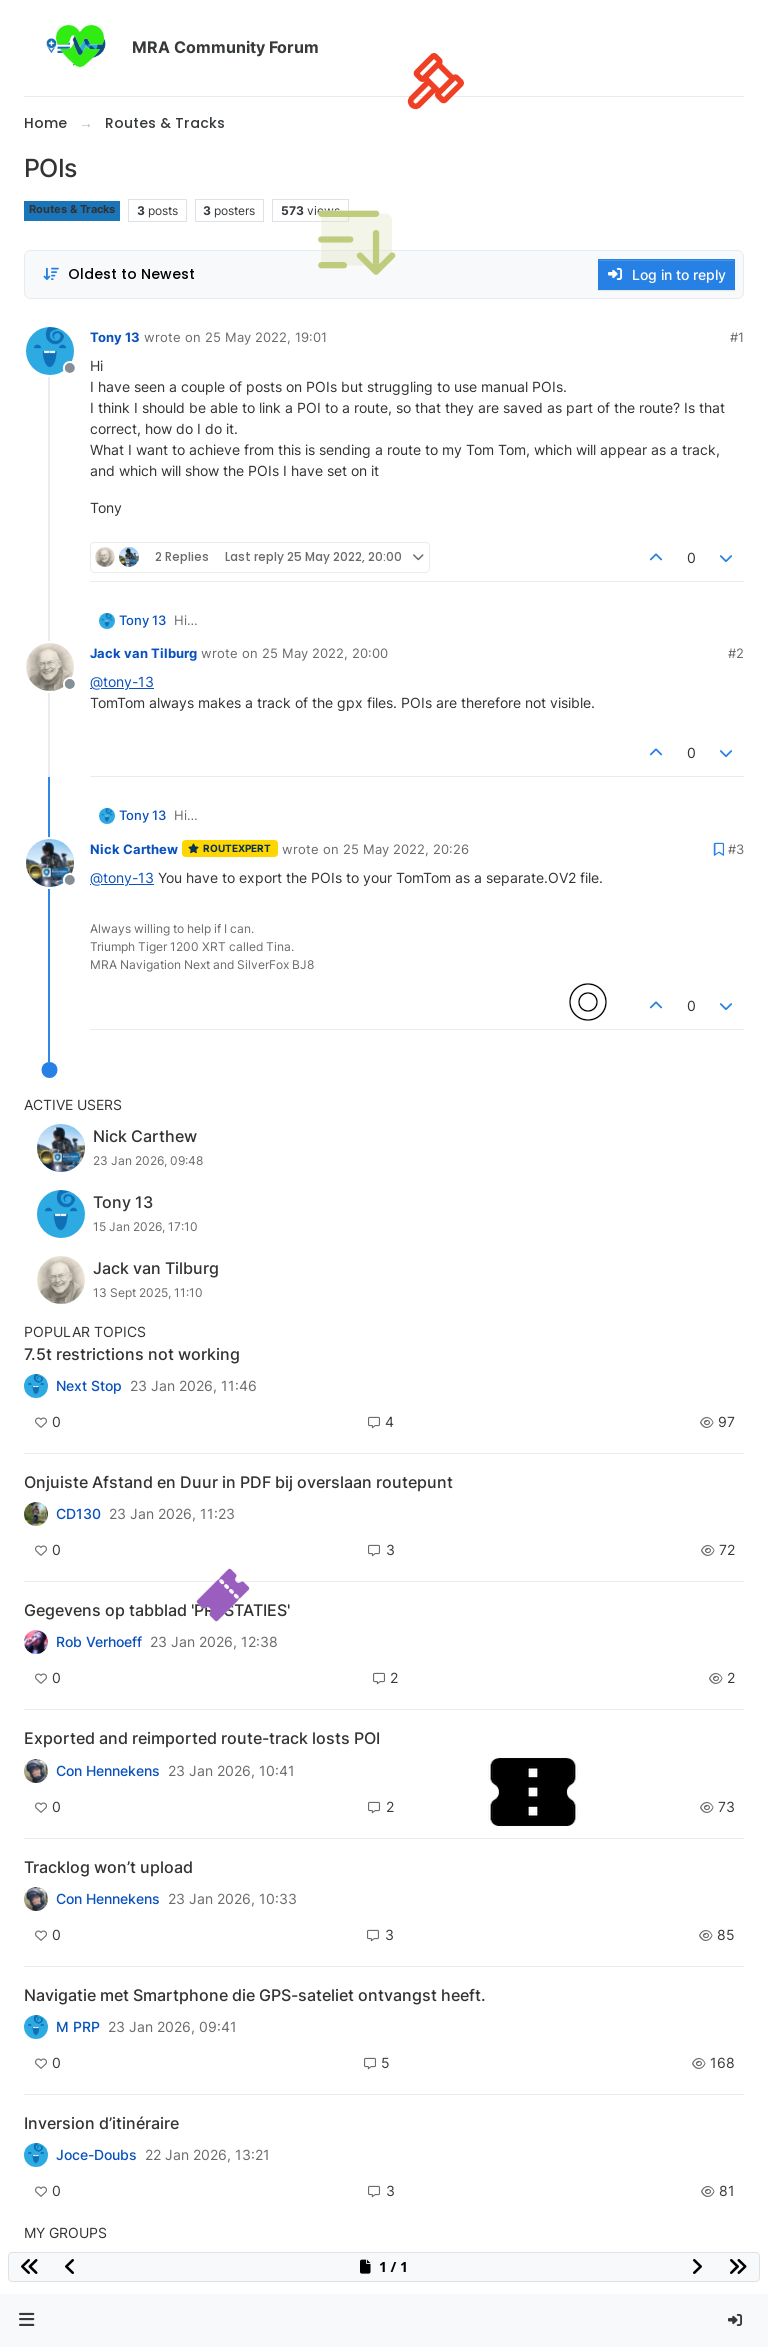  I want to click on access legal or terms of service information, so click(434, 83).